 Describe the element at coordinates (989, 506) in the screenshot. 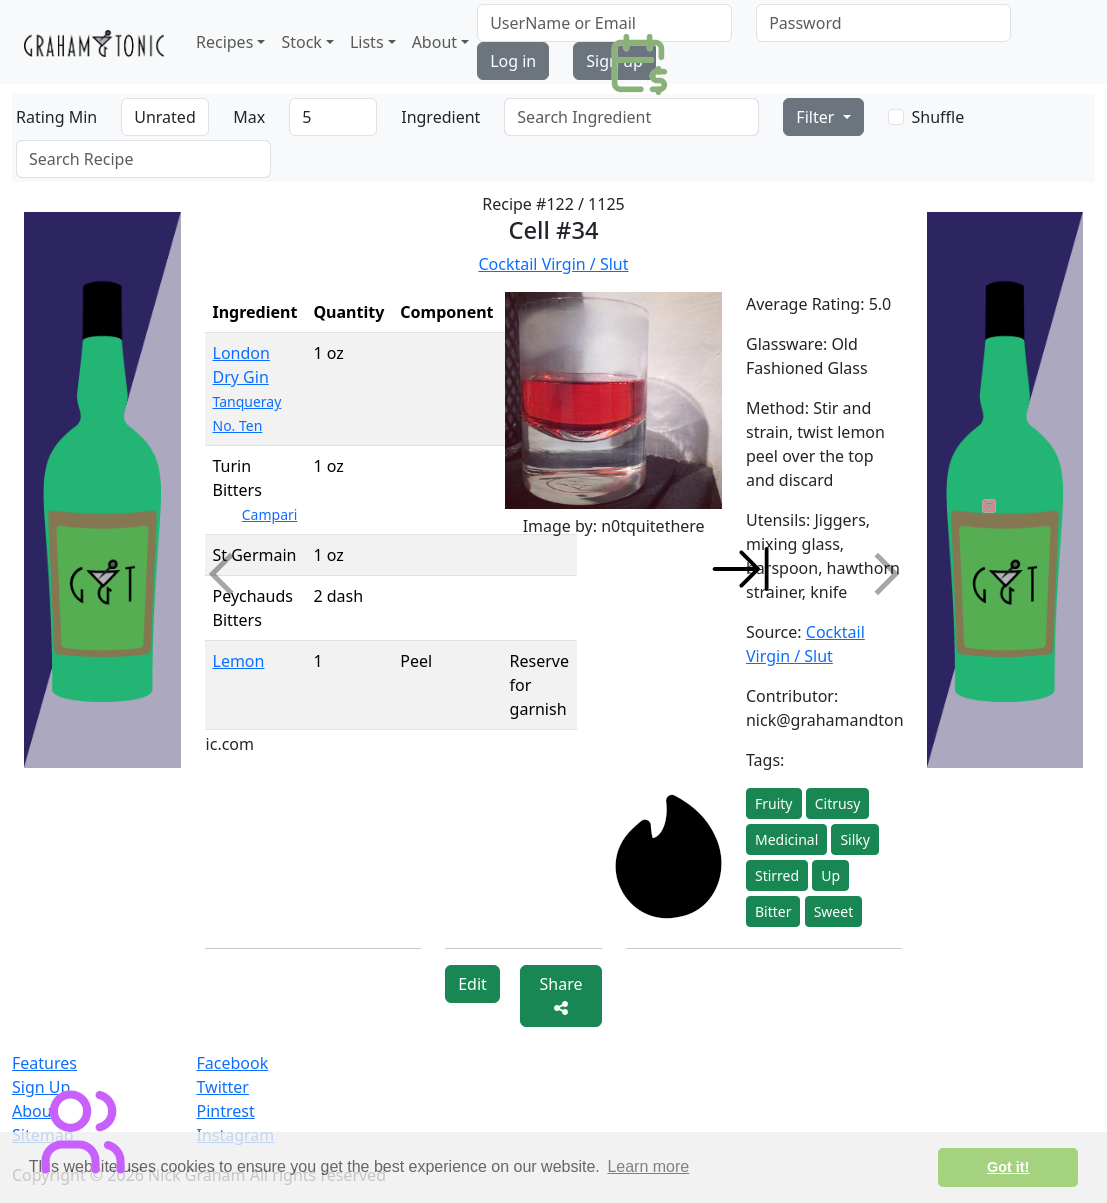

I see `select or navigate to item number 7` at that location.